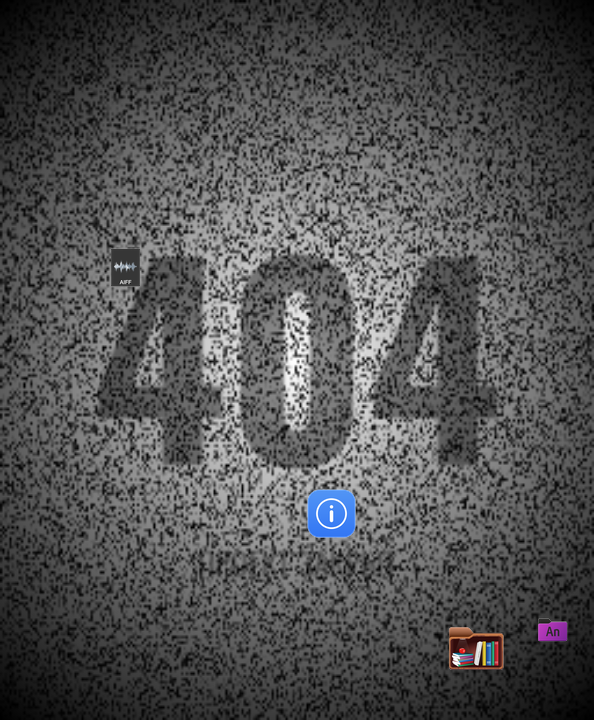 This screenshot has height=720, width=594. What do you see at coordinates (125, 268) in the screenshot?
I see `an AIFF audio file in GarageBand or Logic Pro` at bounding box center [125, 268].